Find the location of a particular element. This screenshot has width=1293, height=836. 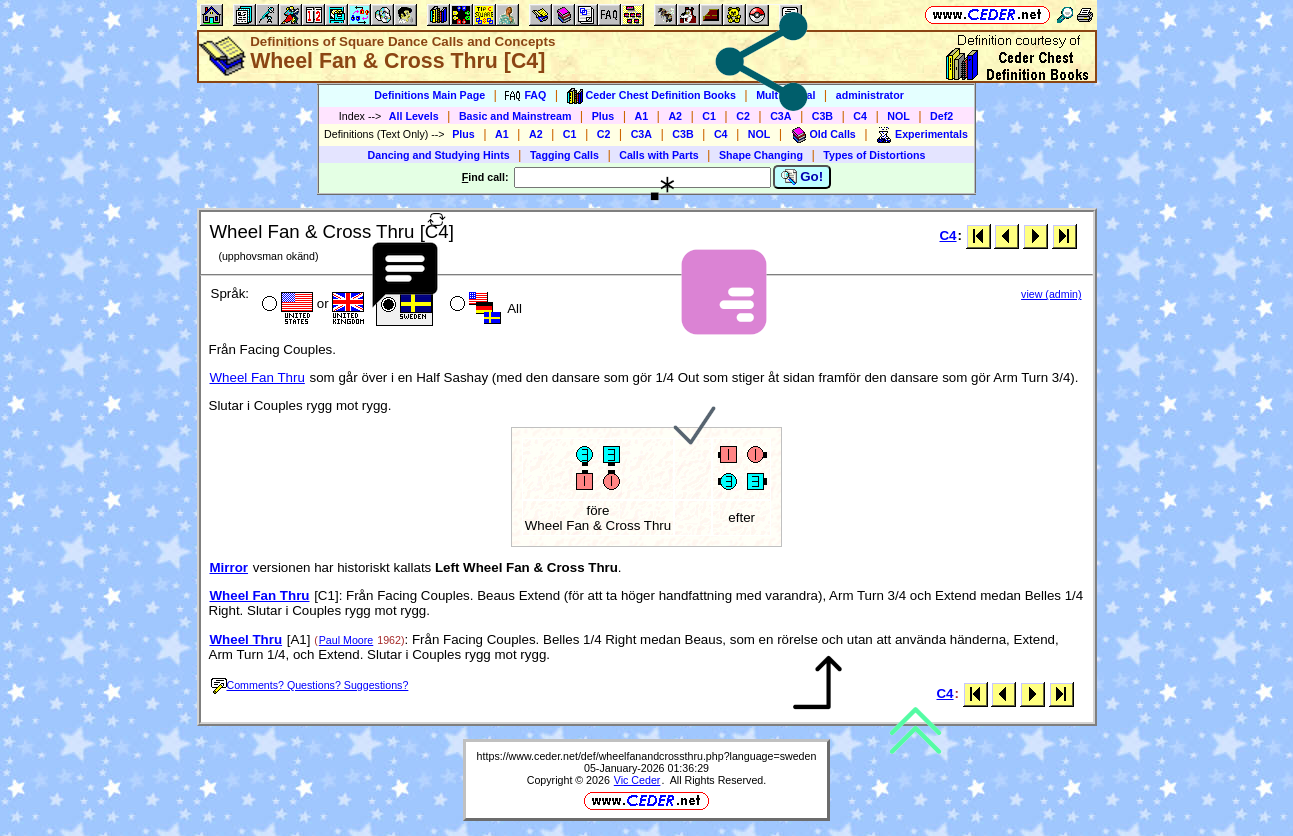

align content to bottom-right of container is located at coordinates (724, 292).